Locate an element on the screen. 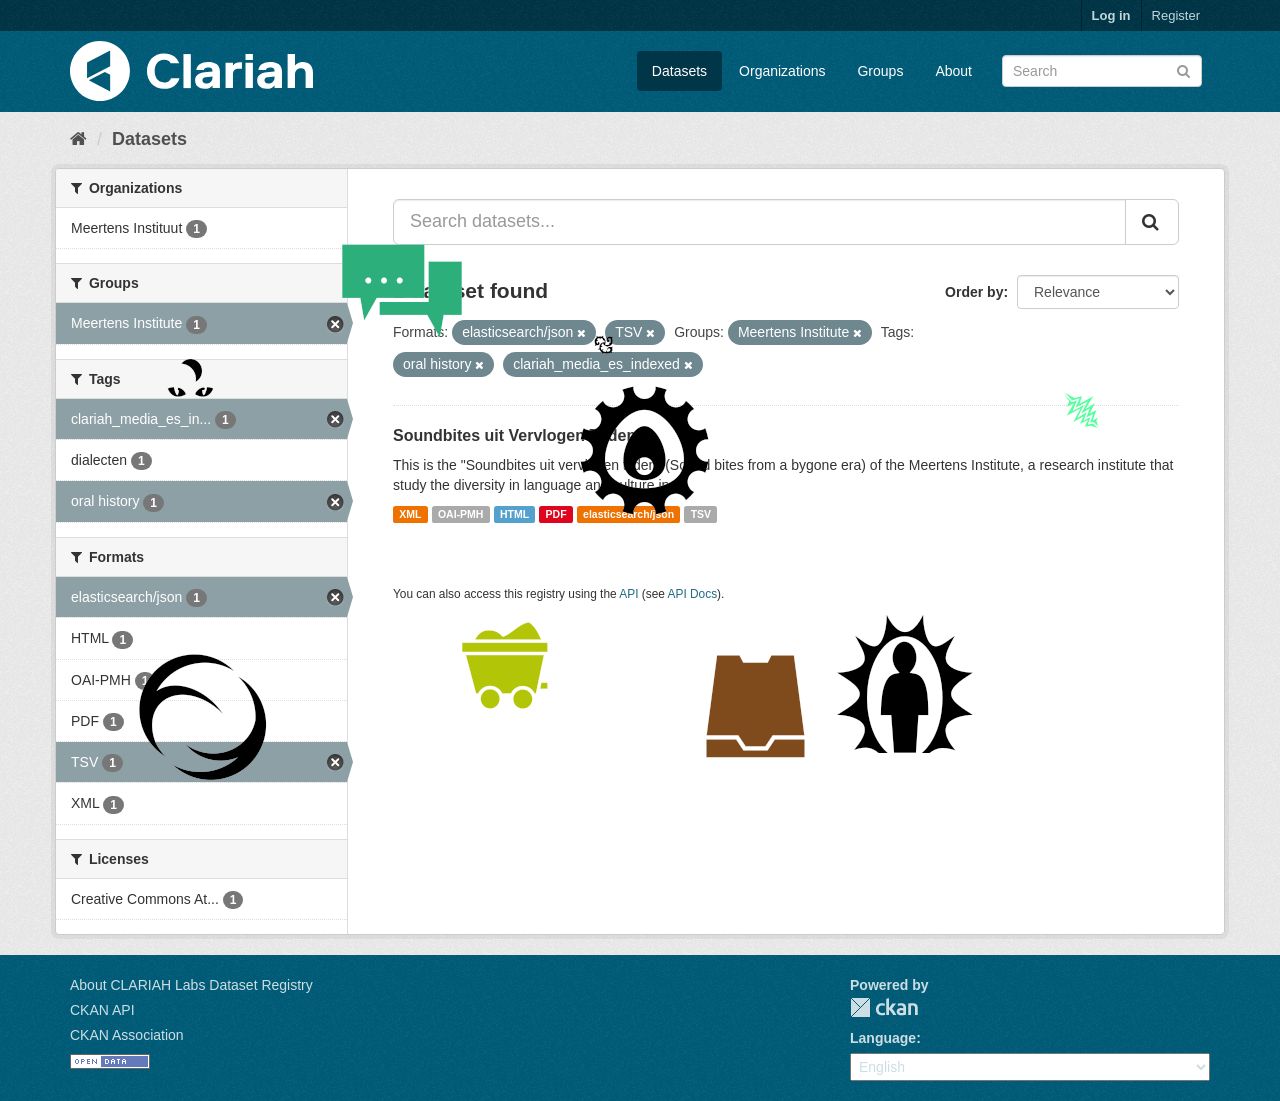 The image size is (1280, 1101). indicates a beast or creature ability in a game interface is located at coordinates (202, 717).